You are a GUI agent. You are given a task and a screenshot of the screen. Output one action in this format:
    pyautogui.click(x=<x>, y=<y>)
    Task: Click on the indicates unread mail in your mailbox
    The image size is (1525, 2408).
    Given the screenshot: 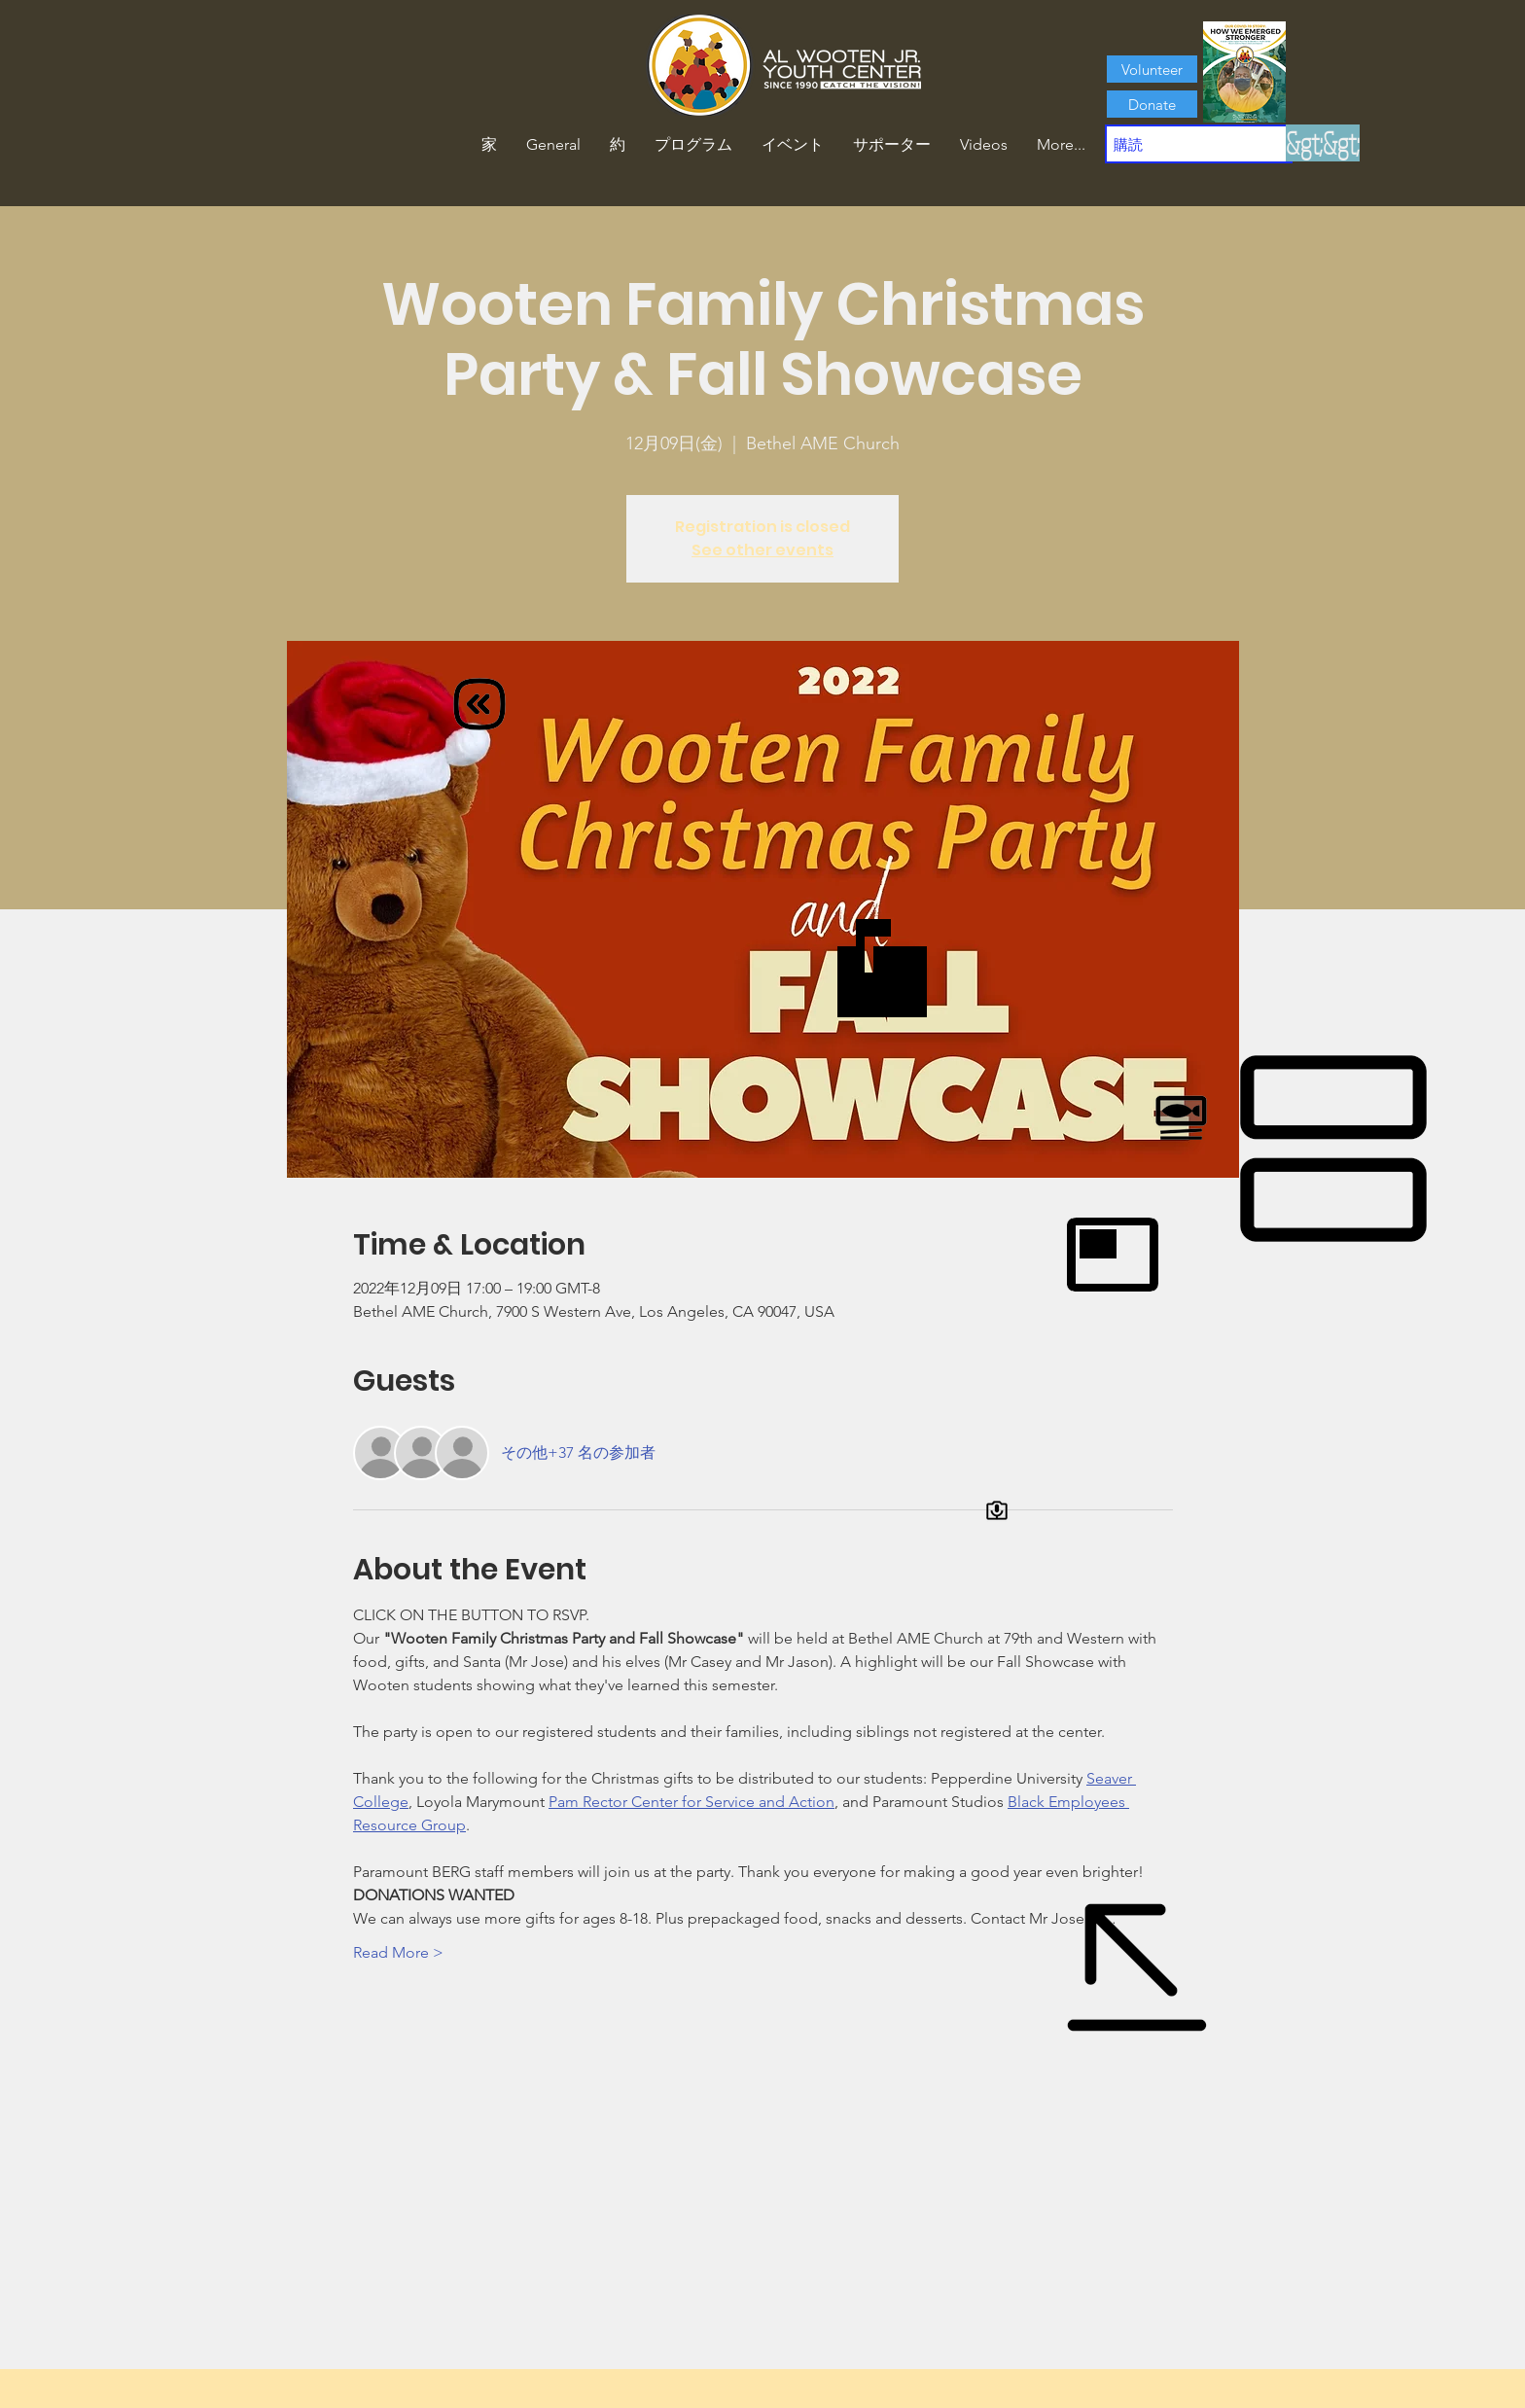 What is the action you would take?
    pyautogui.click(x=882, y=973)
    